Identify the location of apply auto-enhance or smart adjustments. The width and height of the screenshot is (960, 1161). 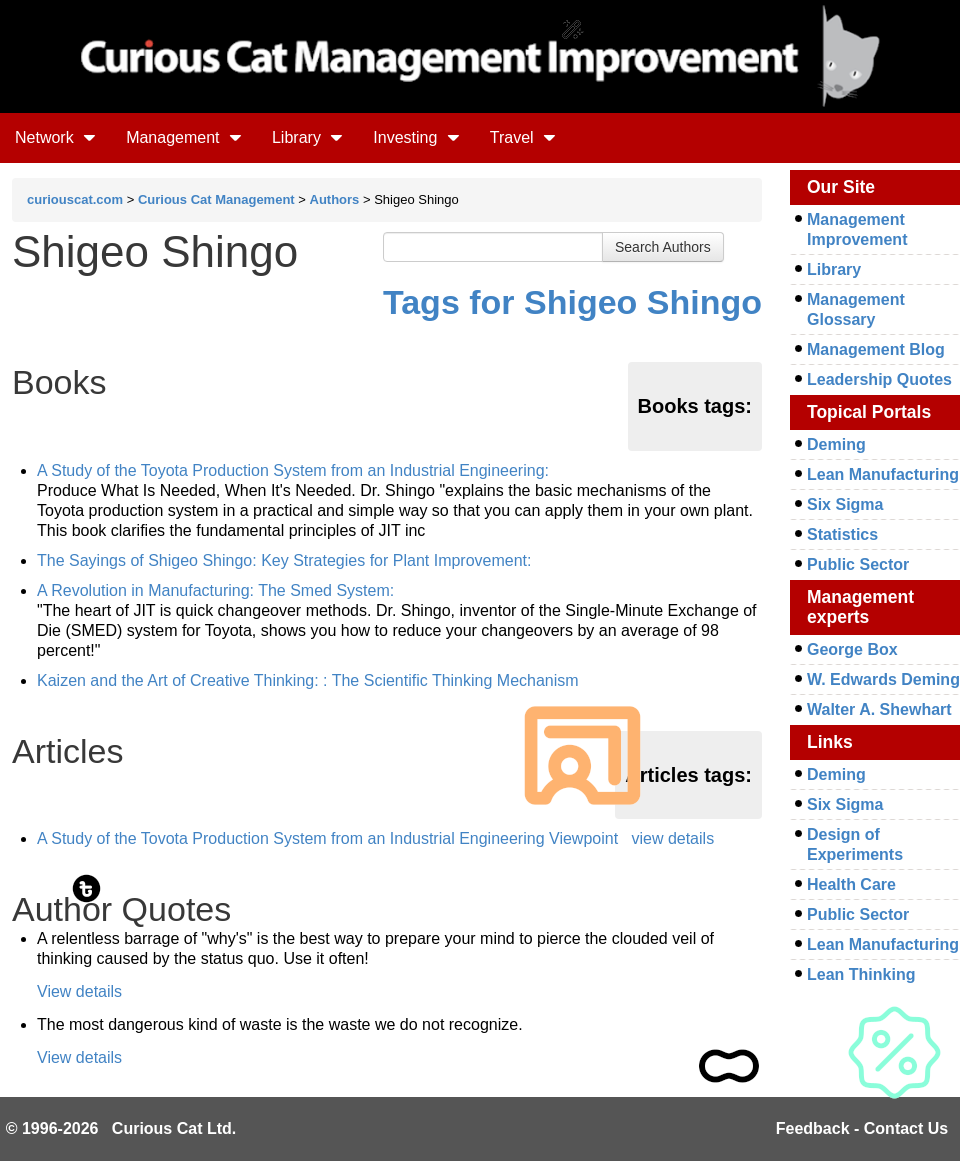
(571, 29).